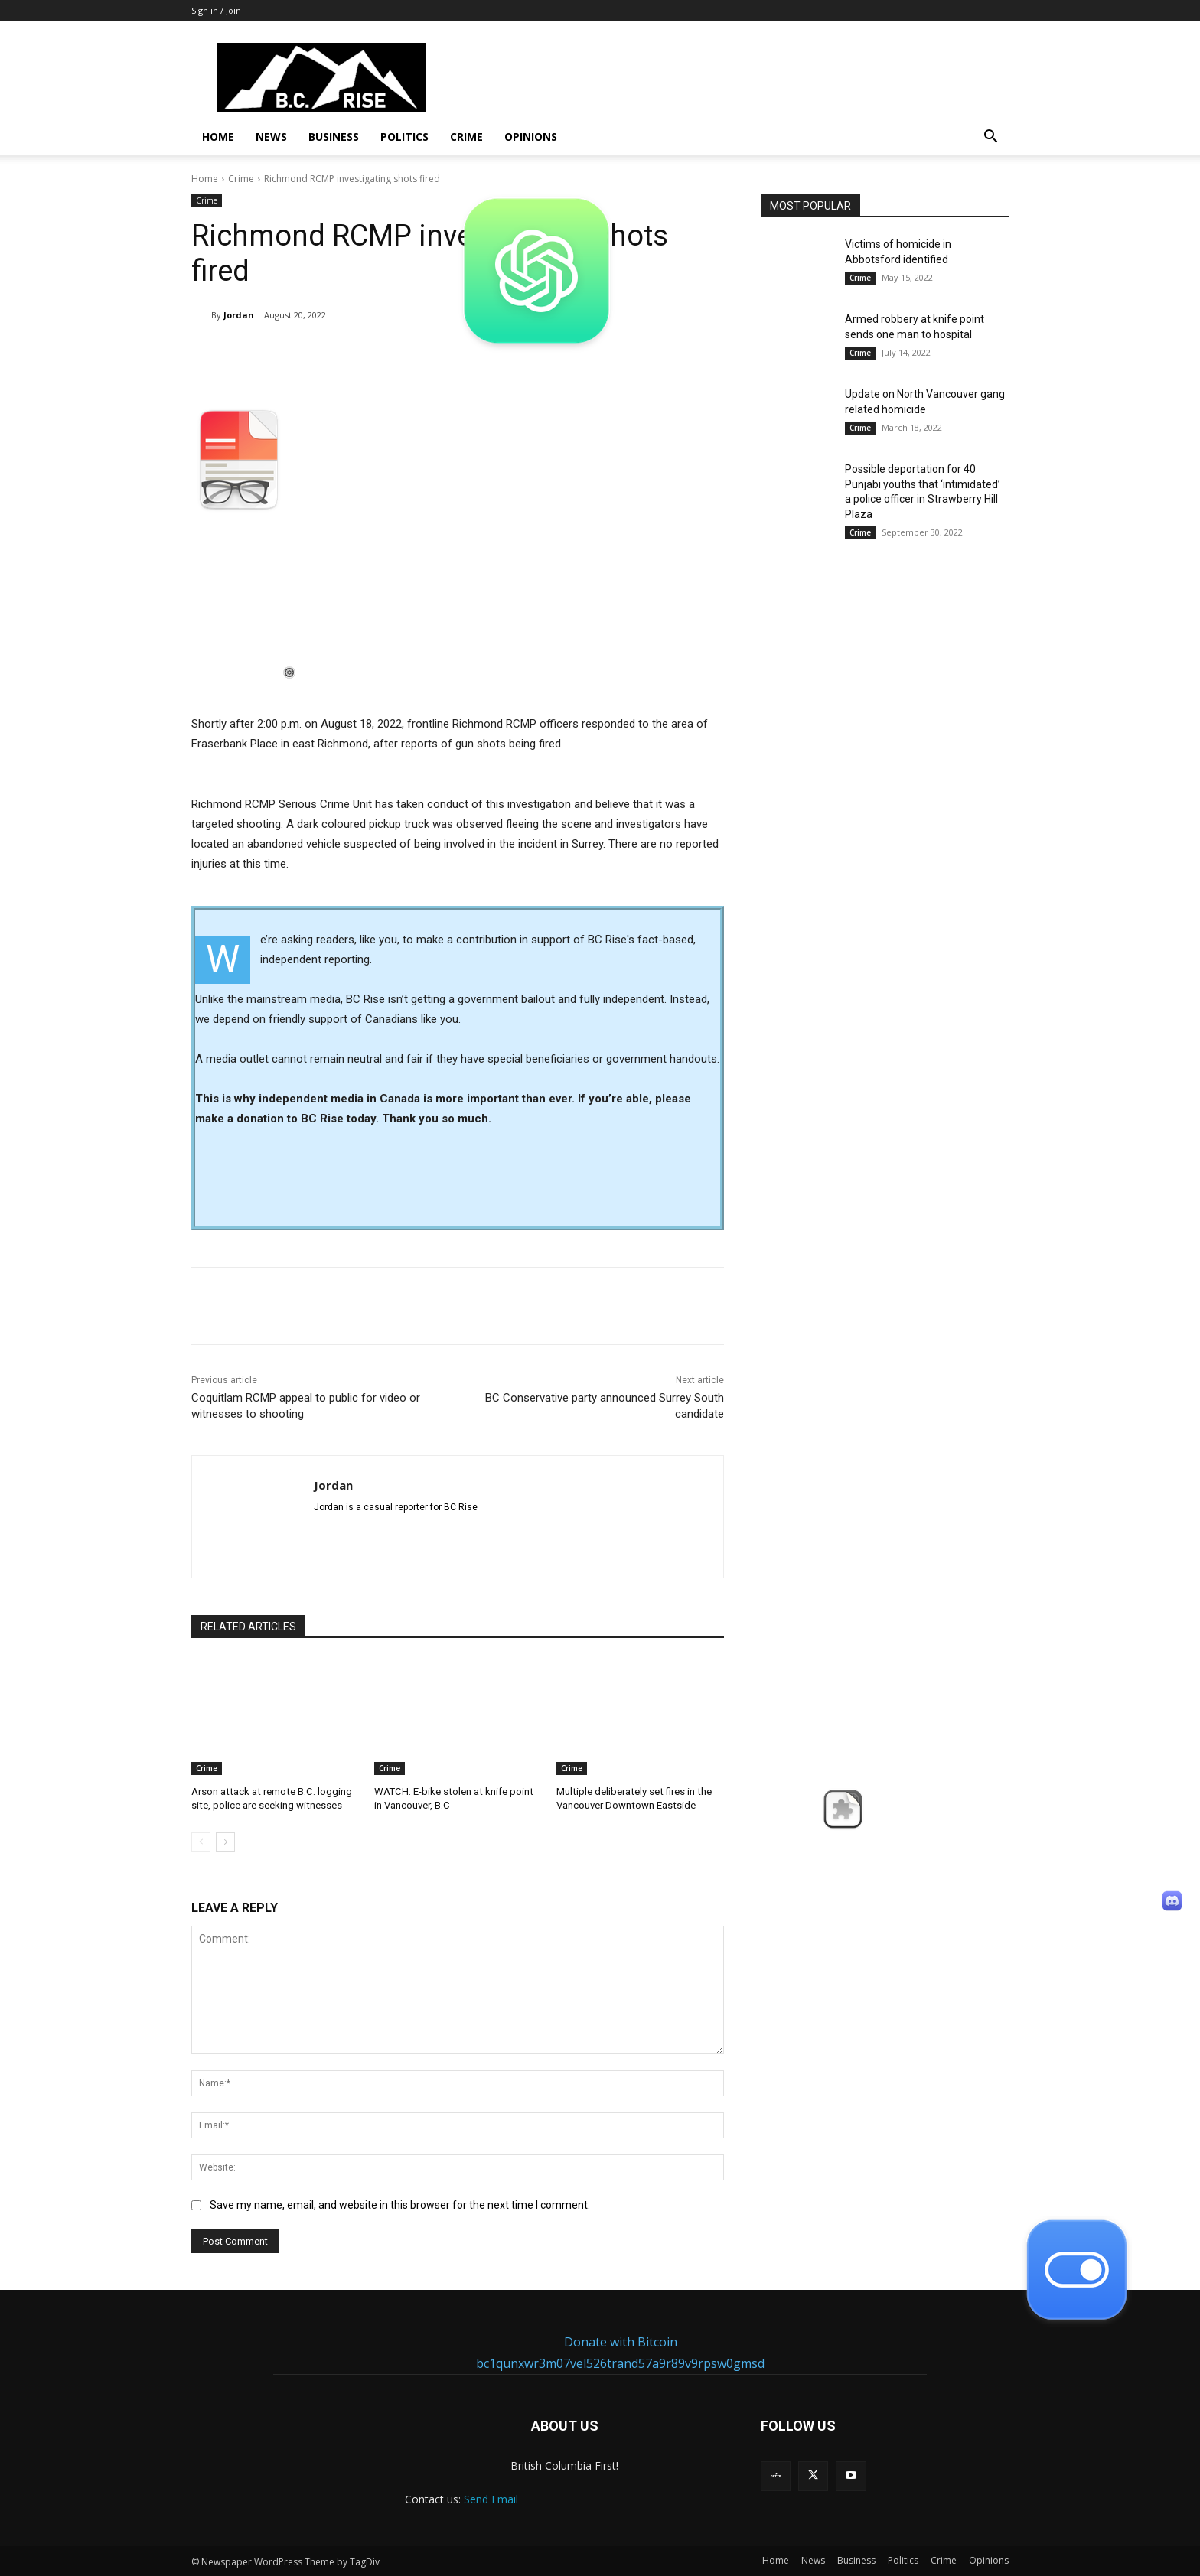 The width and height of the screenshot is (1200, 2576). What do you see at coordinates (239, 460) in the screenshot?
I see `open papers app for reading and organizing documents` at bounding box center [239, 460].